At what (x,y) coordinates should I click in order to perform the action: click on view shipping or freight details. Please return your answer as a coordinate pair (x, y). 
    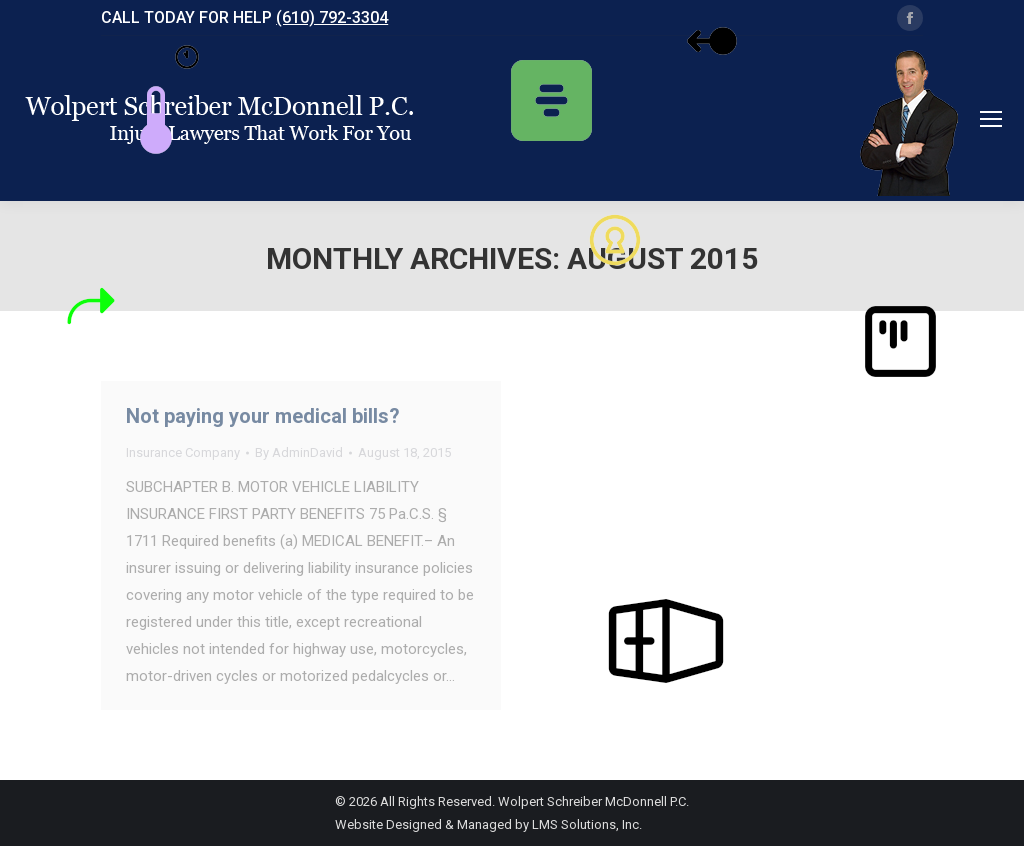
    Looking at the image, I should click on (666, 641).